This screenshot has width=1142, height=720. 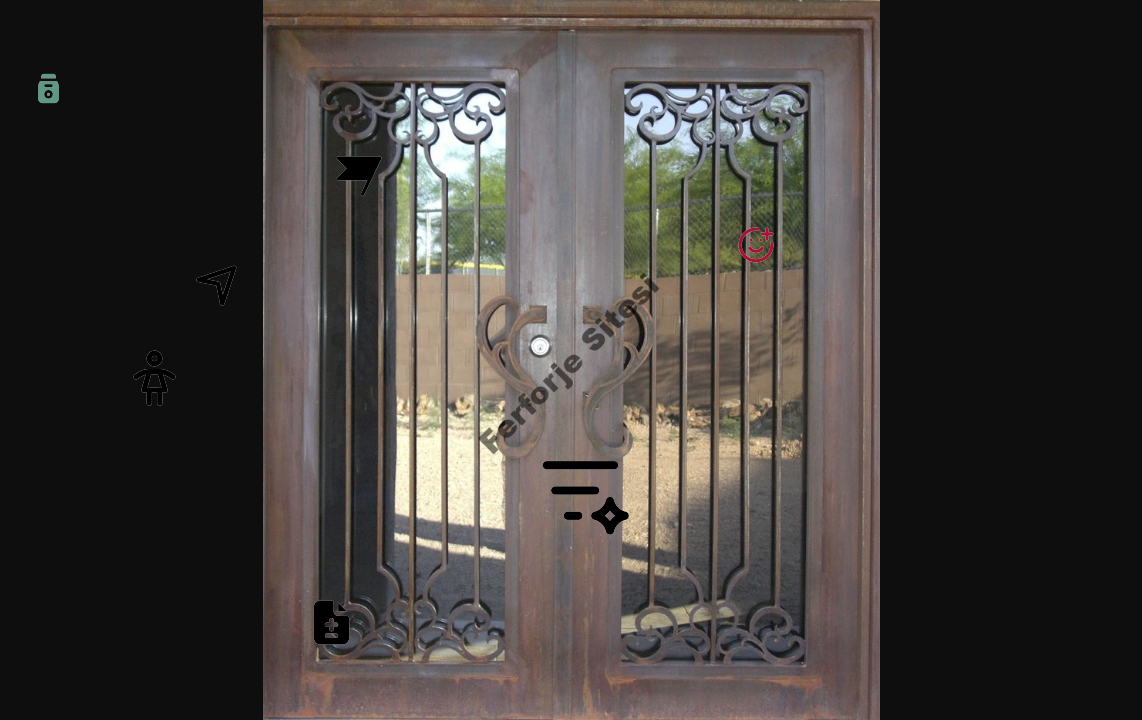 I want to click on flag or mark an item for follow-up, so click(x=357, y=173).